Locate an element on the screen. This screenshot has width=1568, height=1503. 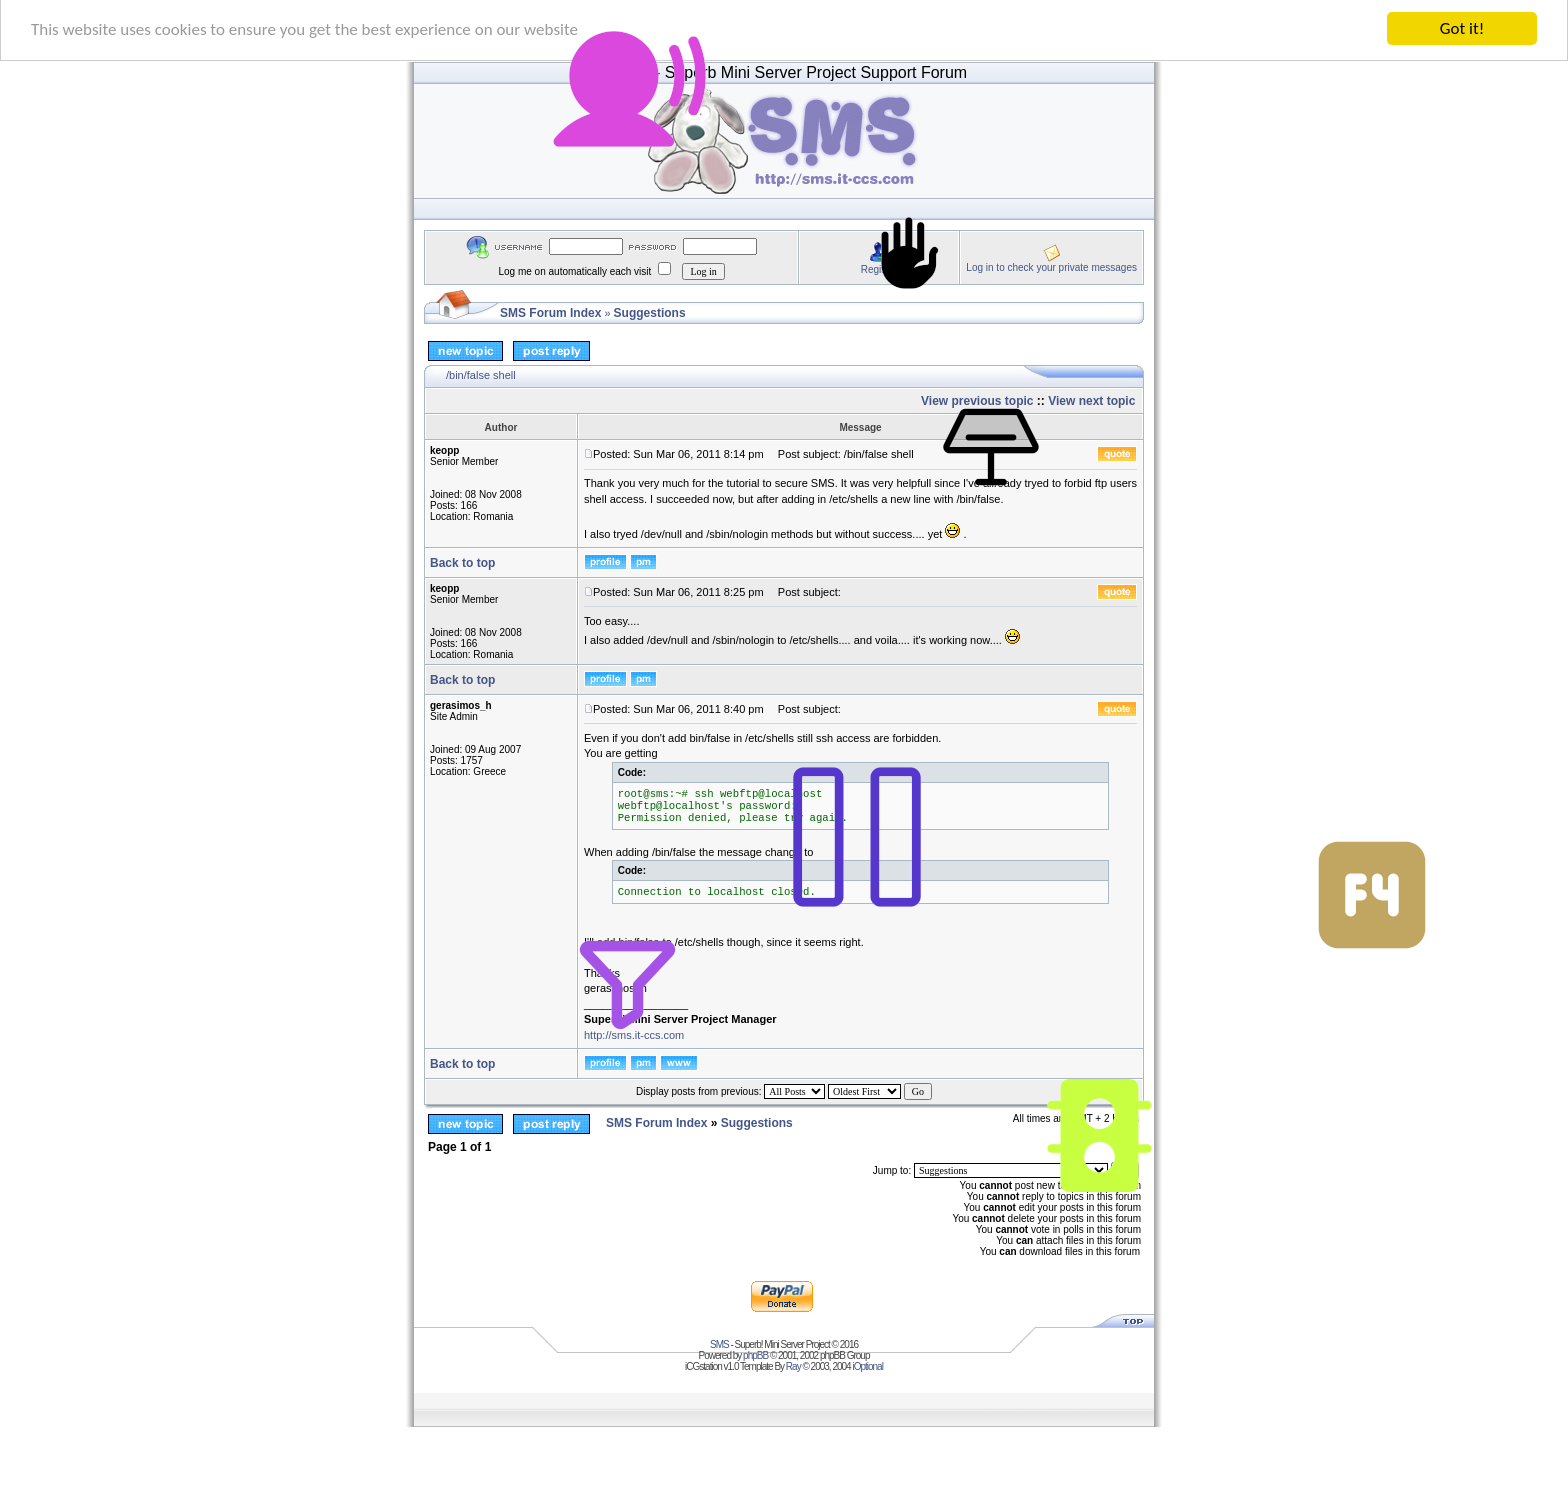
access presentation or speaker mode is located at coordinates (991, 447).